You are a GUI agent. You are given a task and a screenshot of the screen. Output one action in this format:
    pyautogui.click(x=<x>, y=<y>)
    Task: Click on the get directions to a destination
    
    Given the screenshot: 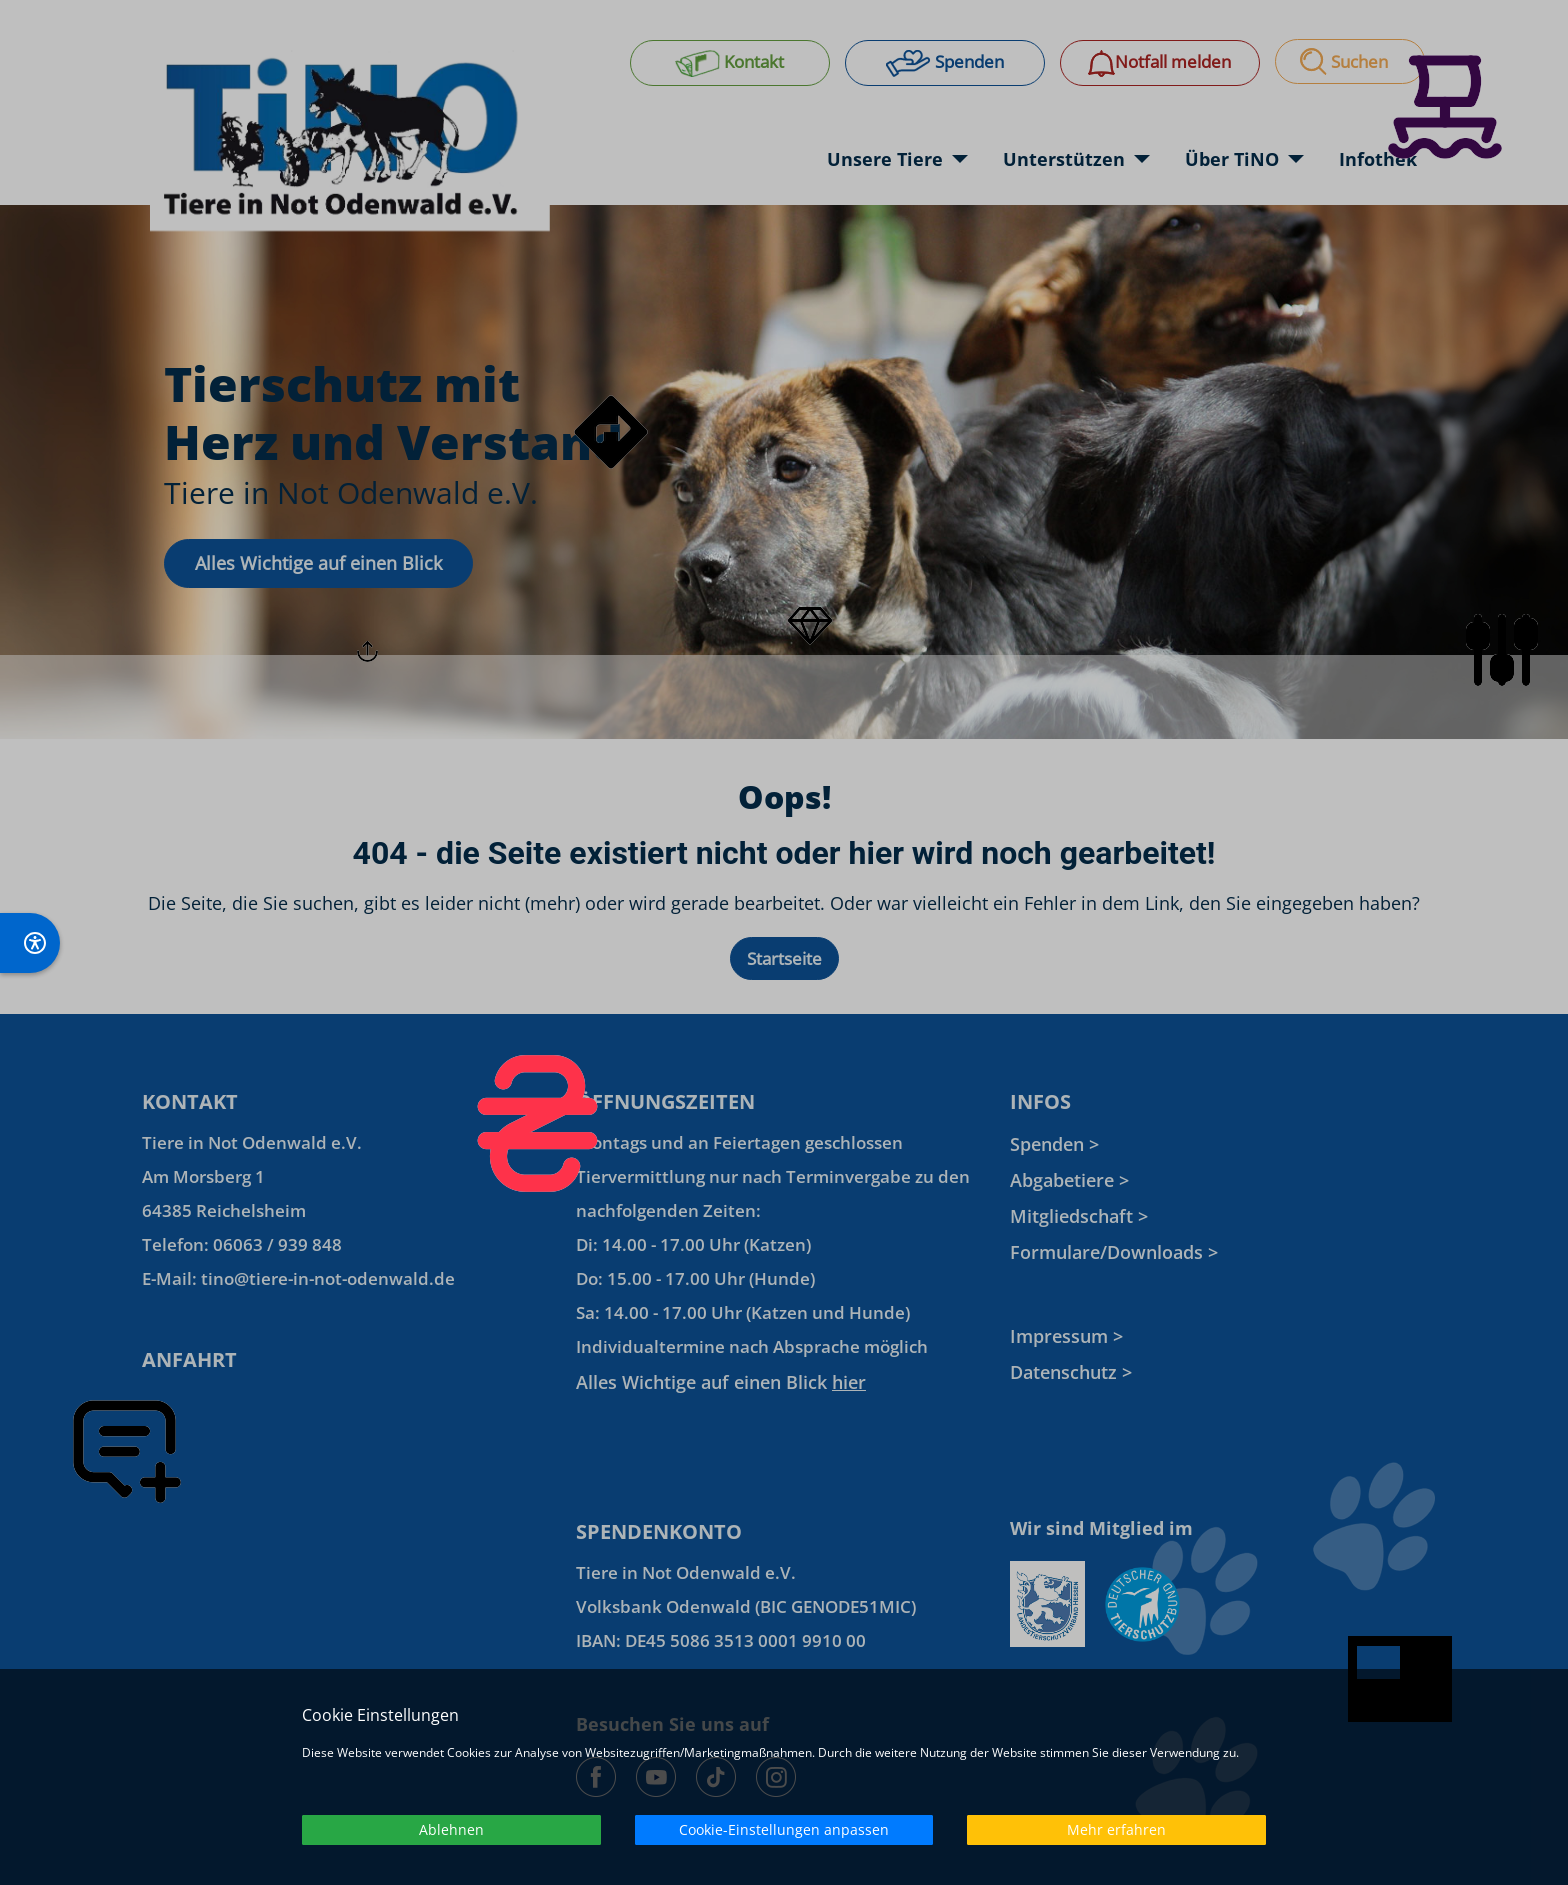 What is the action you would take?
    pyautogui.click(x=611, y=432)
    